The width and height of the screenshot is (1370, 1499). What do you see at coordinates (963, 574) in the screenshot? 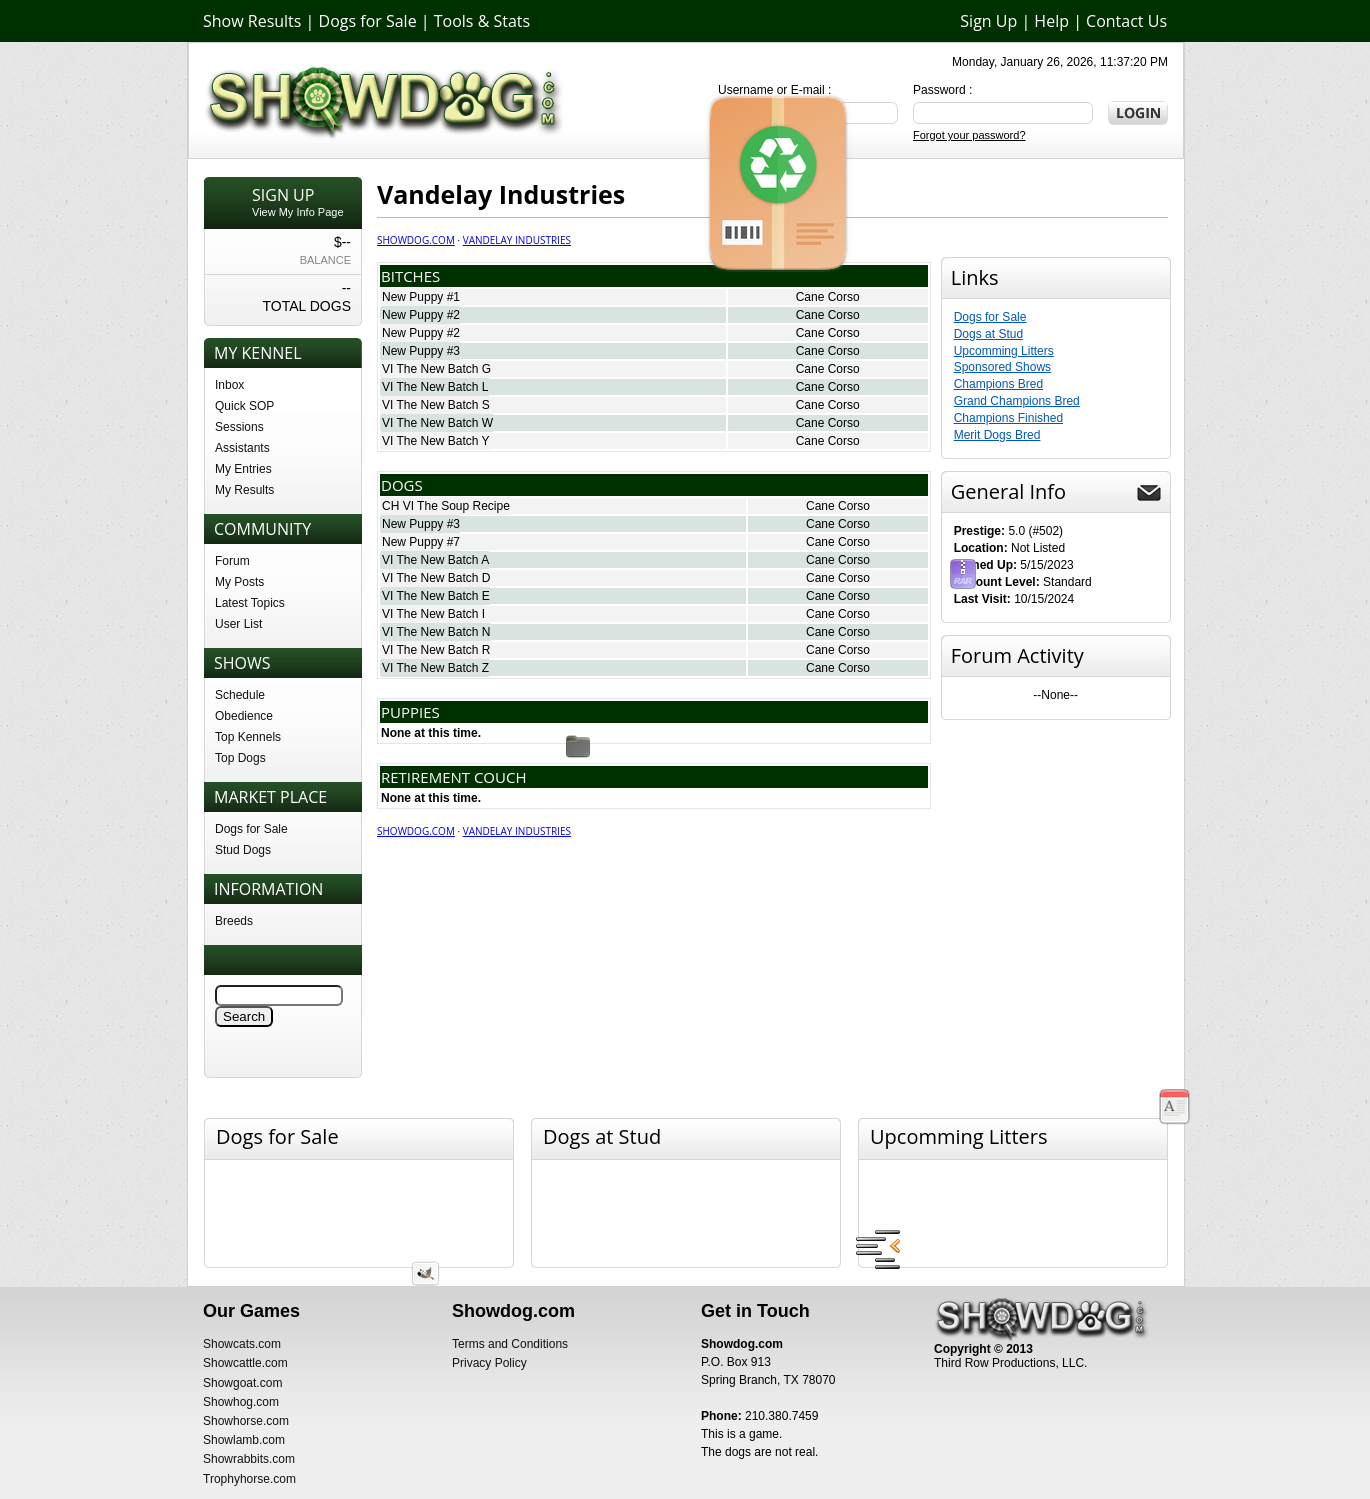
I see `a compressed RAR archive file` at bounding box center [963, 574].